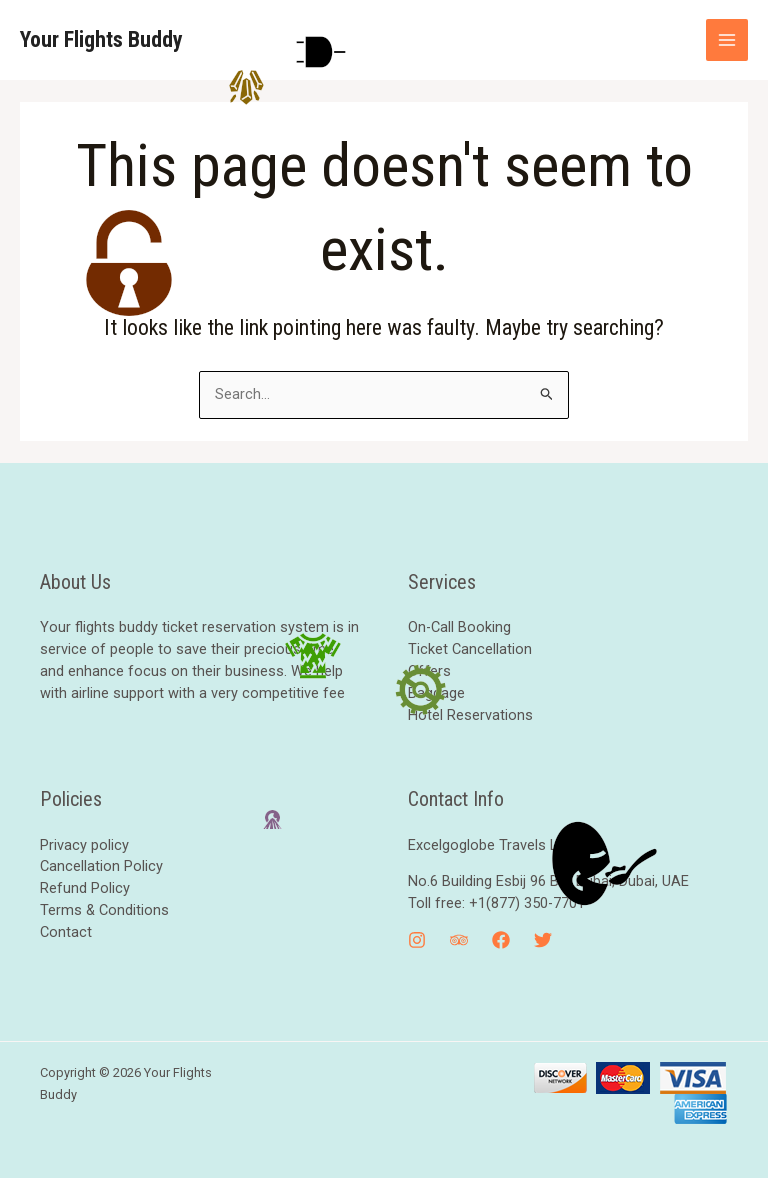 The image size is (768, 1178). I want to click on represents an AND logic gate in a circuit diagram, so click(321, 52).